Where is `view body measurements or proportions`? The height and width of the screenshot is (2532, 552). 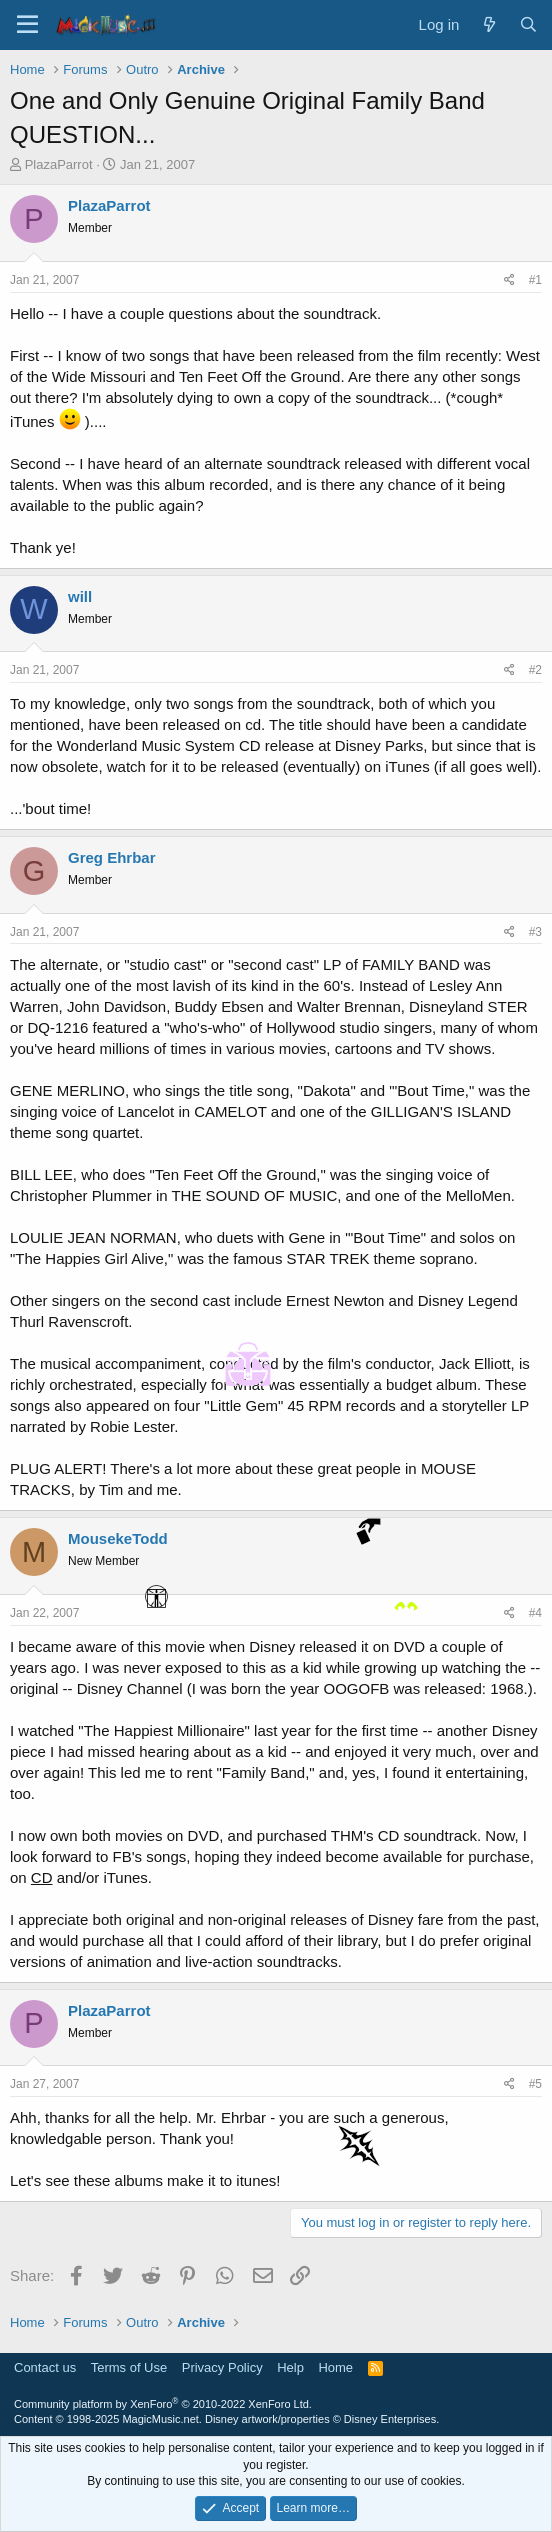 view body measurements or proportions is located at coordinates (156, 1596).